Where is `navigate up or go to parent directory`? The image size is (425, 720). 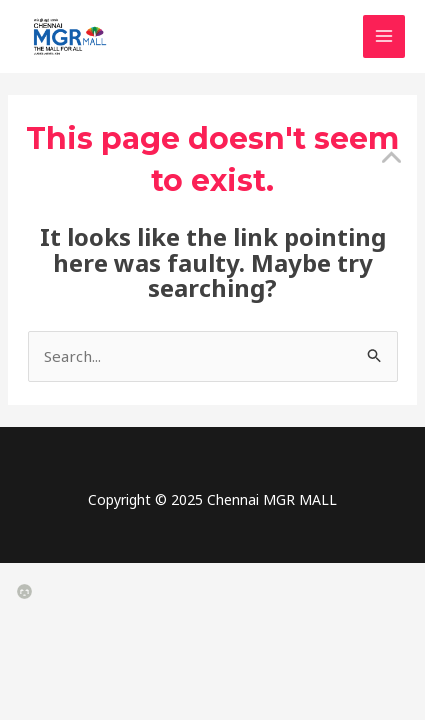 navigate up or go to parent directory is located at coordinates (391, 156).